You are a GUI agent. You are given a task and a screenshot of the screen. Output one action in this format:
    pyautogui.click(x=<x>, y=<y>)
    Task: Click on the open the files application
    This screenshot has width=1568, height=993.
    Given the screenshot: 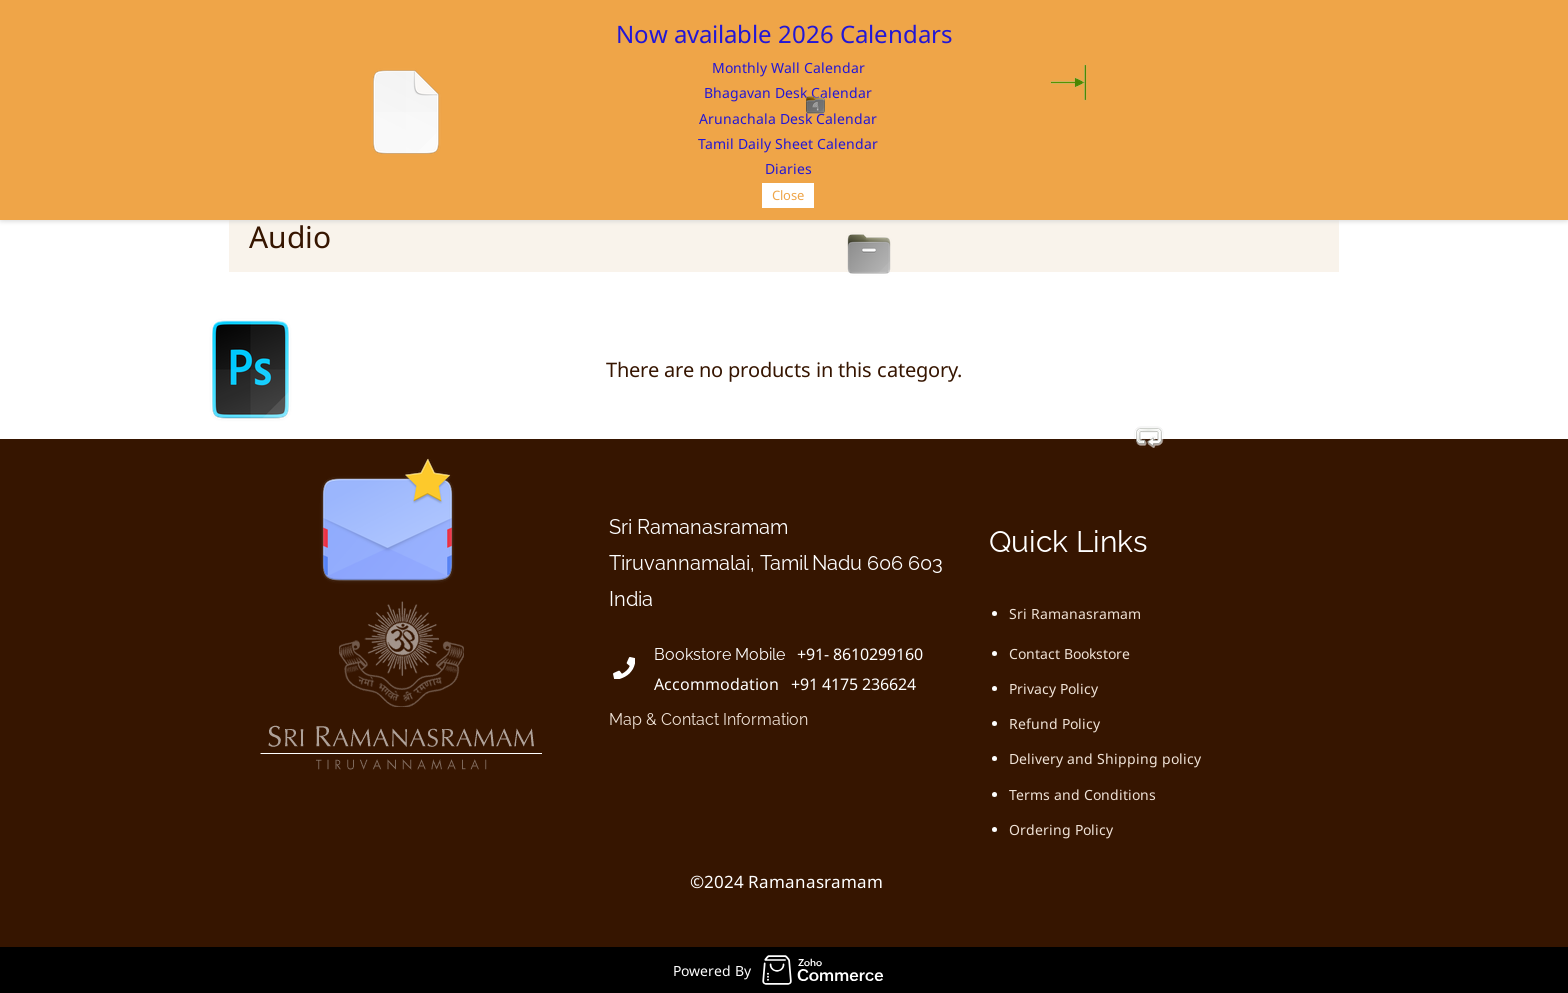 What is the action you would take?
    pyautogui.click(x=869, y=254)
    